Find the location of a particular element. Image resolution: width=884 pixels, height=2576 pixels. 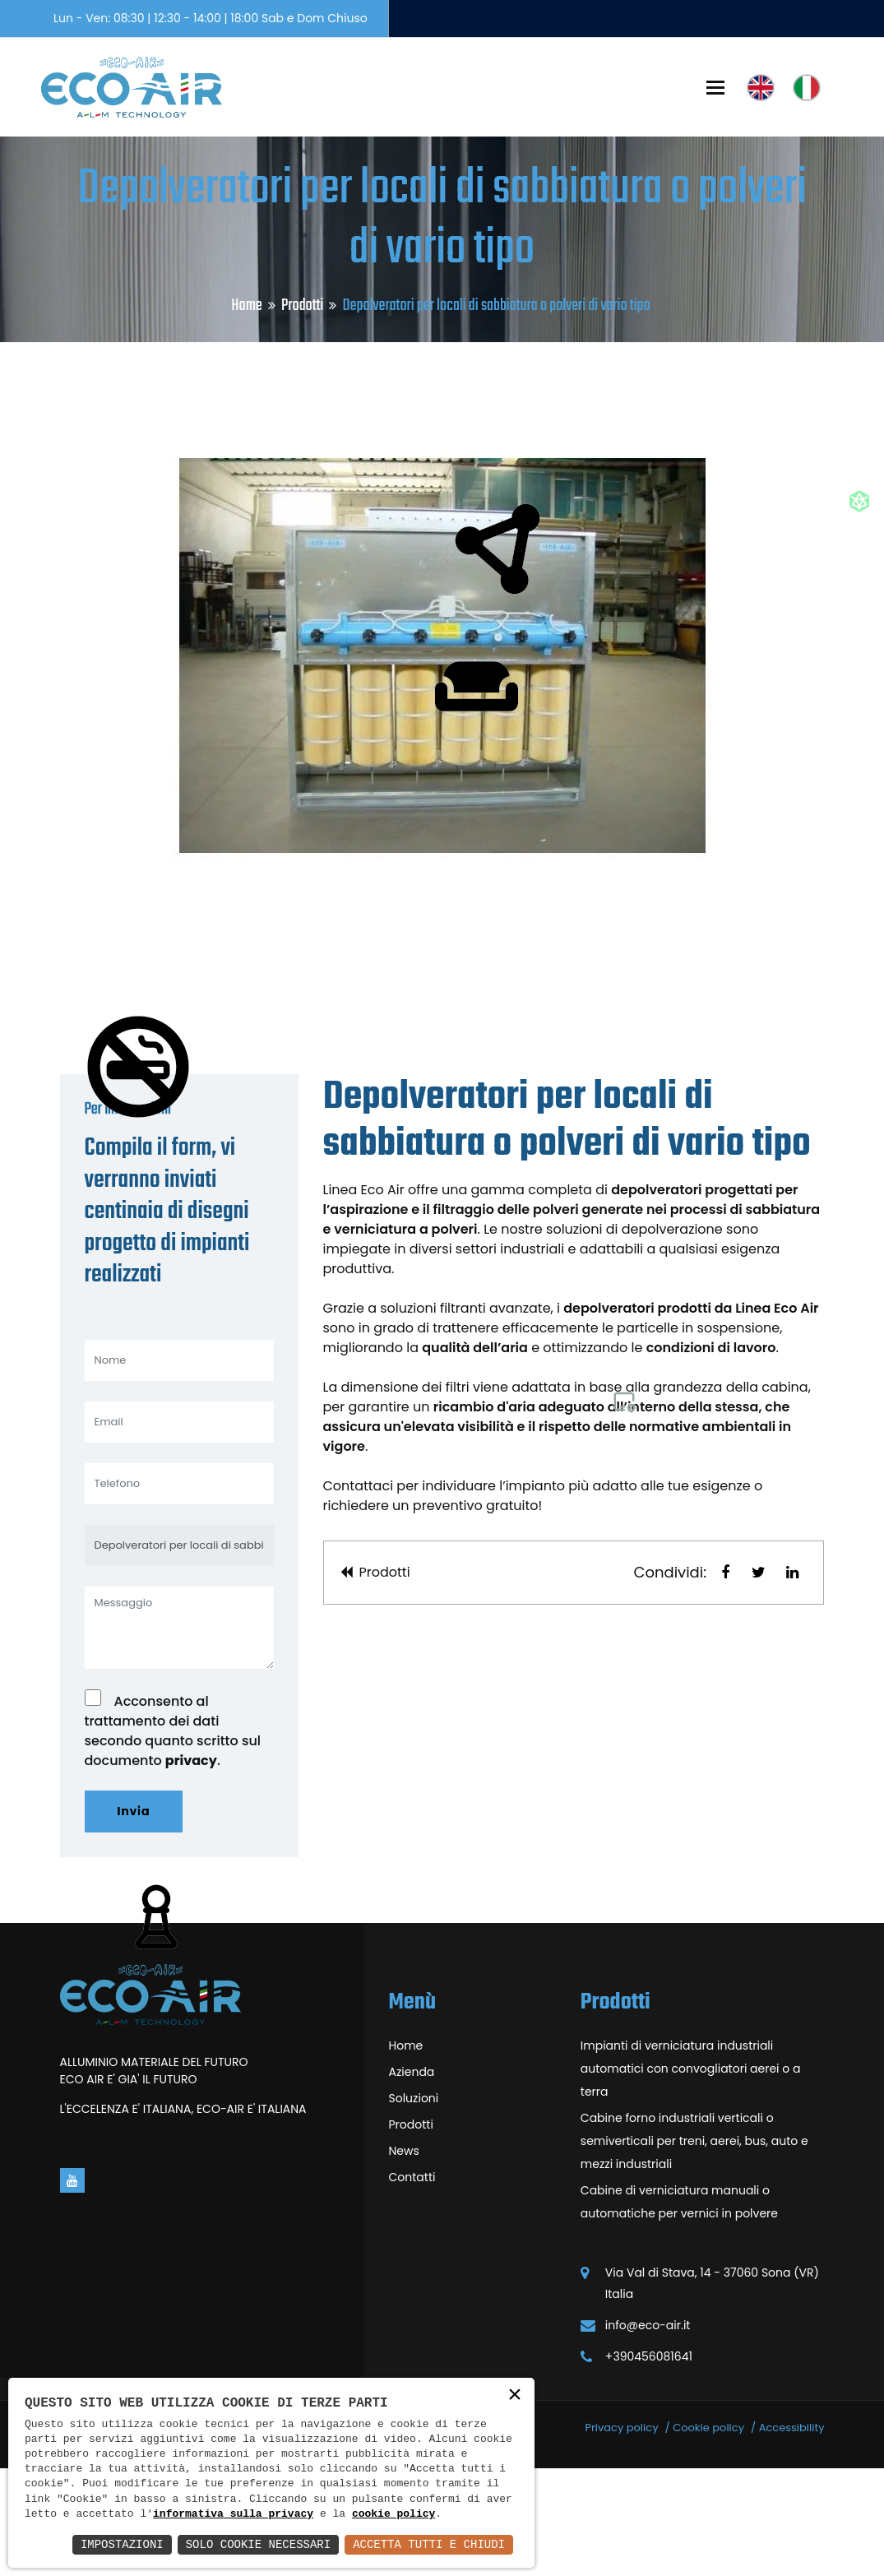

pin a location on tablet display is located at coordinates (624, 1402).